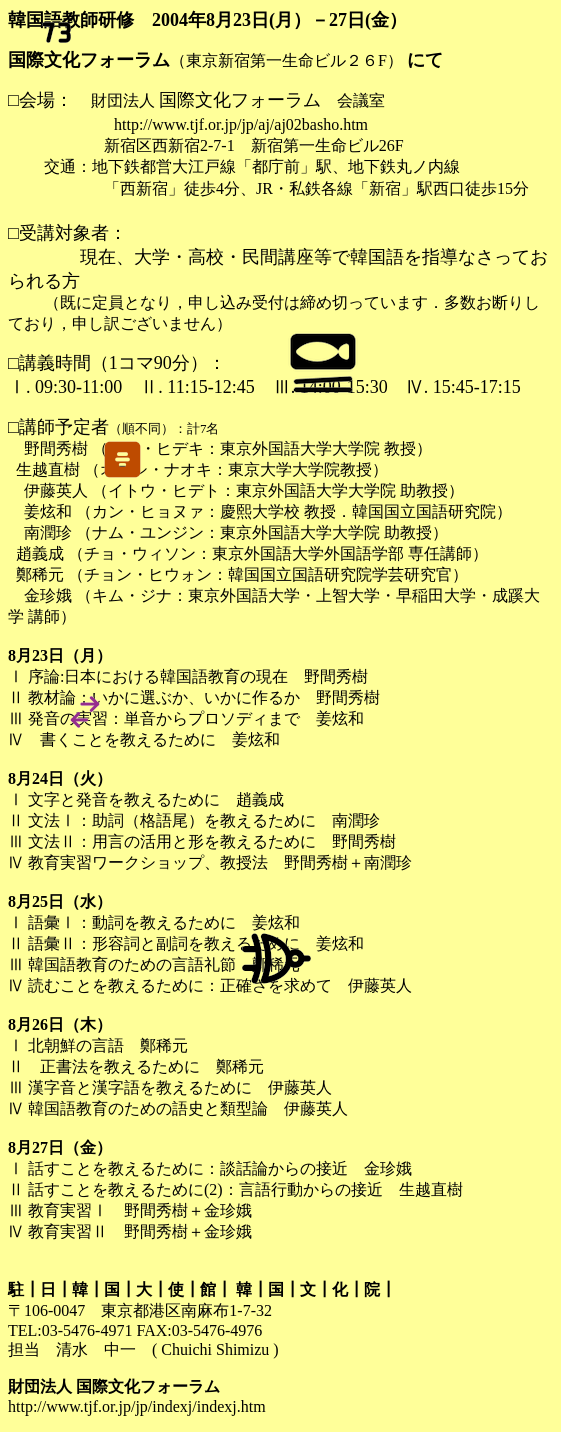 This screenshot has width=561, height=1432. Describe the element at coordinates (276, 958) in the screenshot. I see `xnor logic gate symbol for circuit design` at that location.